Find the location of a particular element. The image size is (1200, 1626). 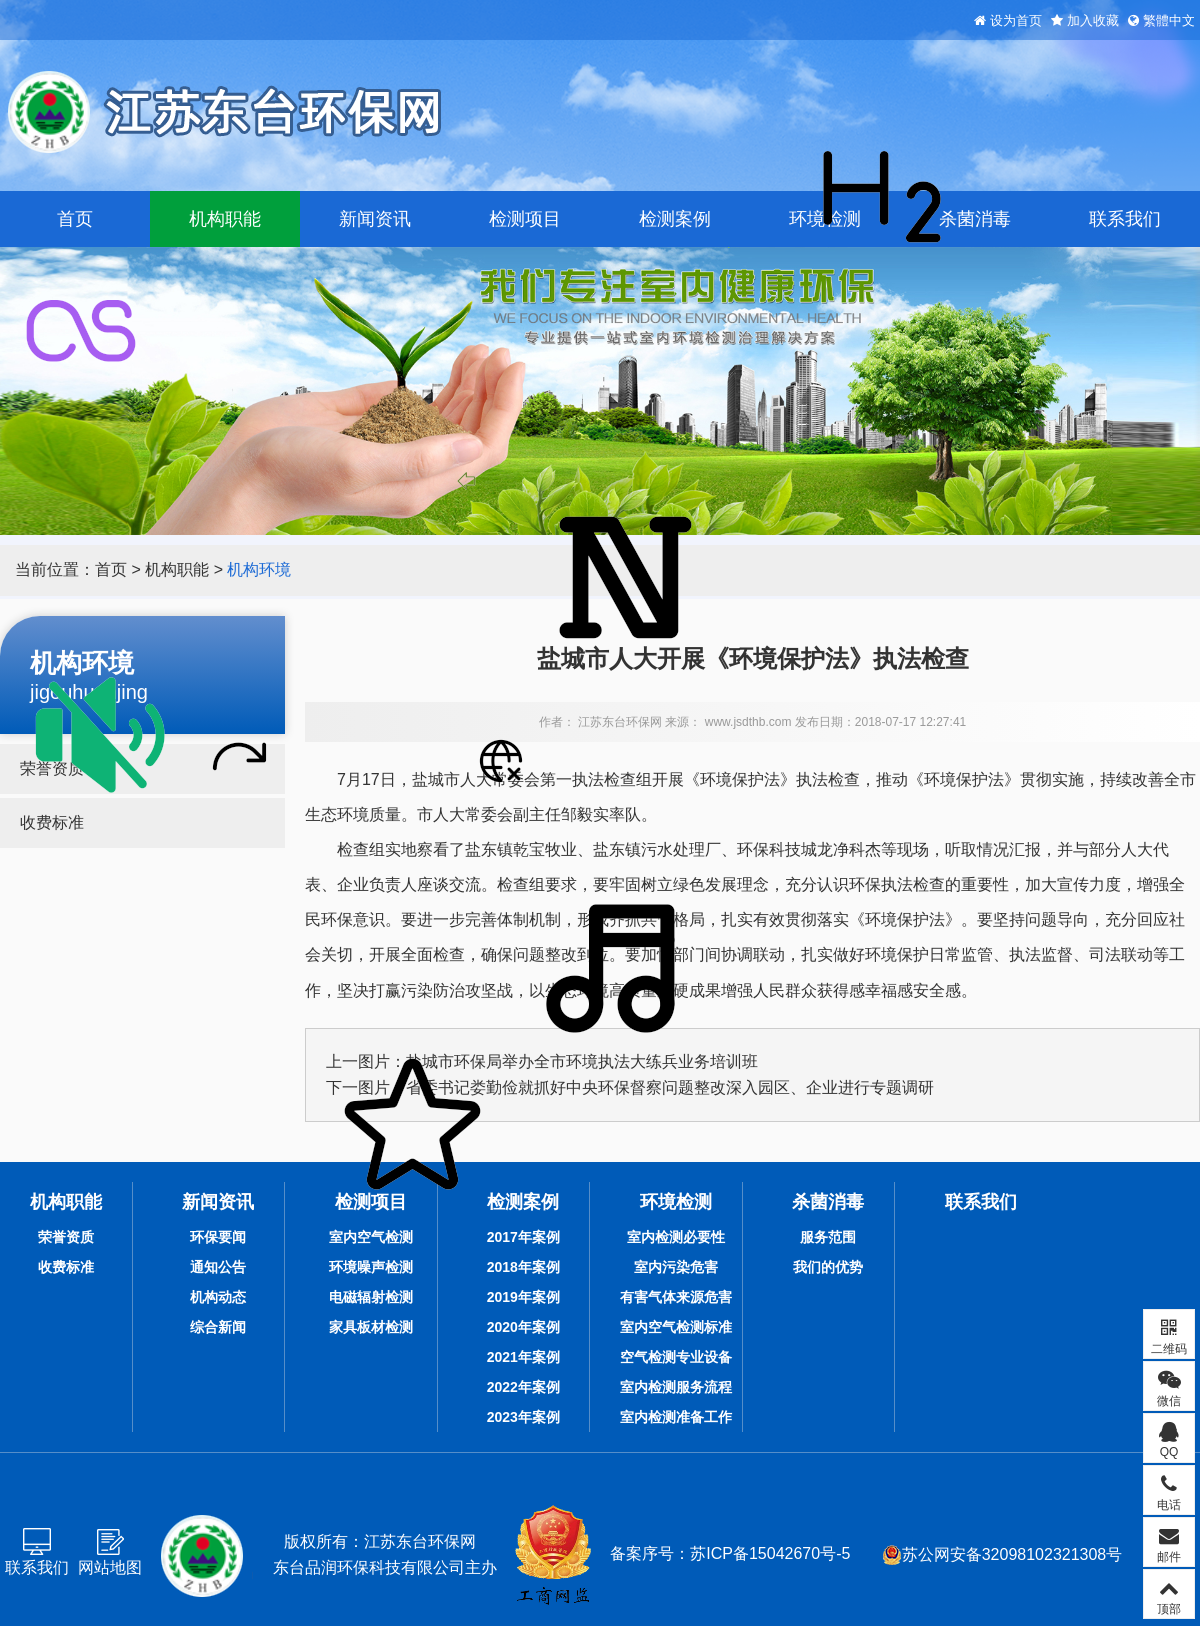

go back to the previous screen is located at coordinates (467, 481).